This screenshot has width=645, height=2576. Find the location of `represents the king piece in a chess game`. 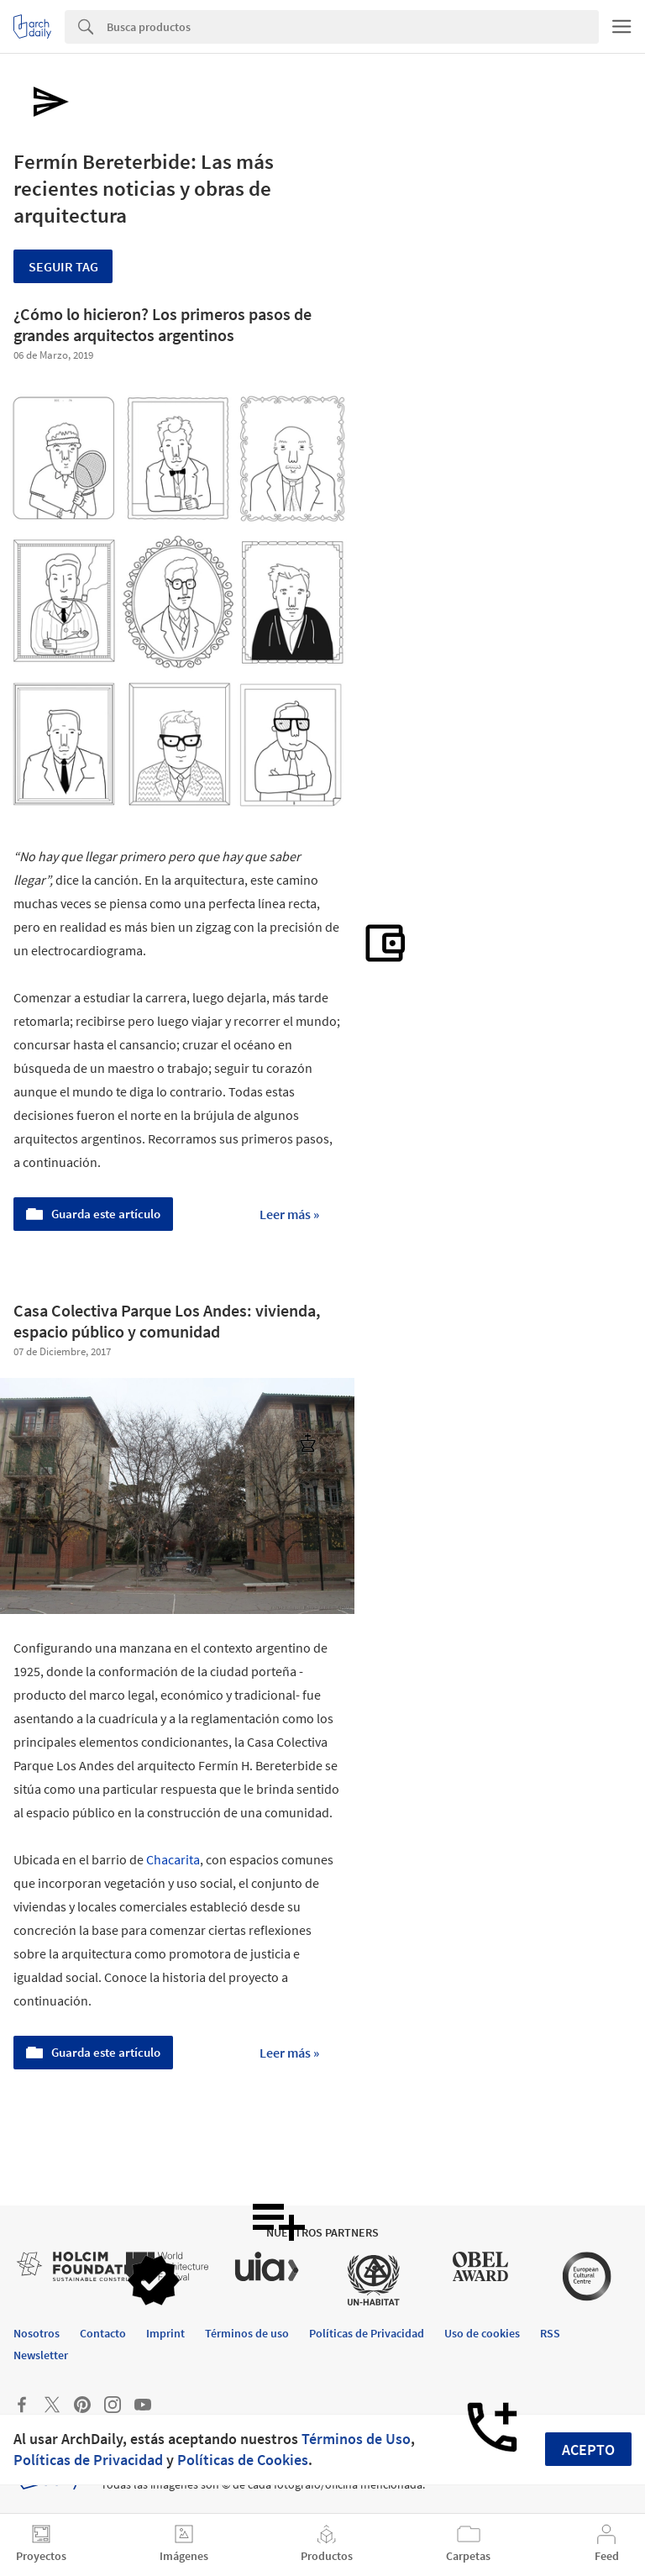

represents the king piece in a chess game is located at coordinates (307, 1443).